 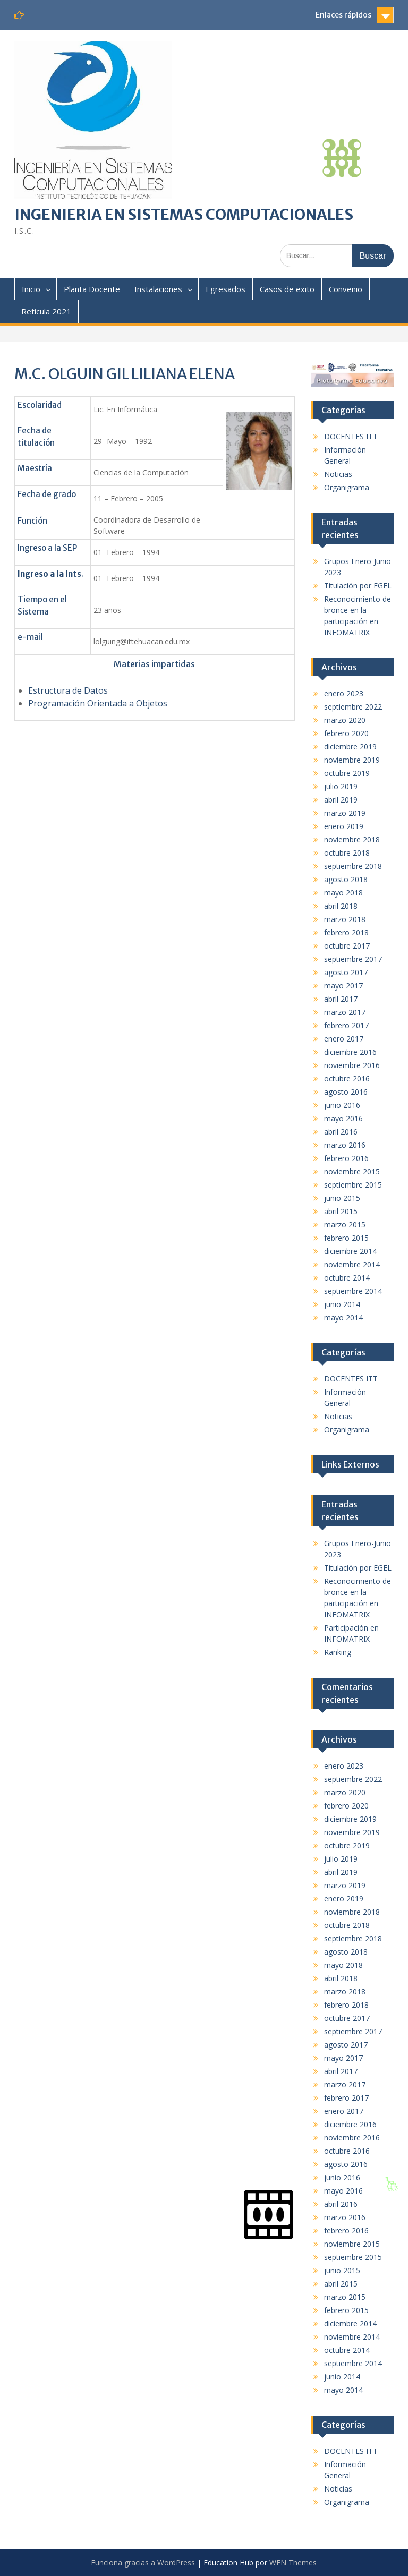 What do you see at coordinates (391, 2184) in the screenshot?
I see `indicates lightning or electrical damage effect` at bounding box center [391, 2184].